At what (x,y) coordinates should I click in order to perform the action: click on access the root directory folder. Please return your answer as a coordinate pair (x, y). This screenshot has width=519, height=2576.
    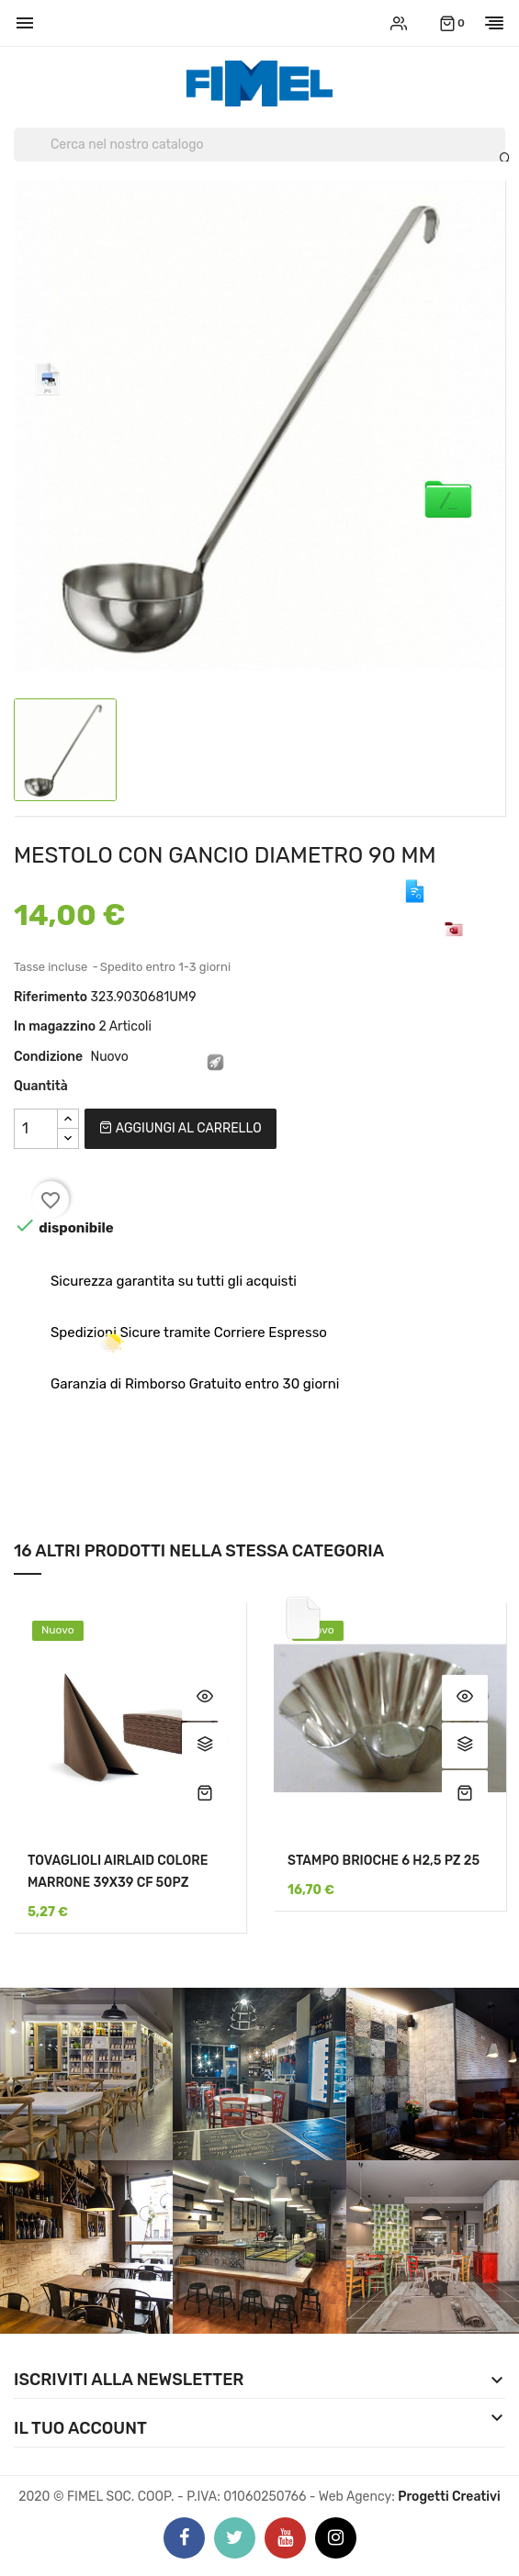
    Looking at the image, I should click on (448, 499).